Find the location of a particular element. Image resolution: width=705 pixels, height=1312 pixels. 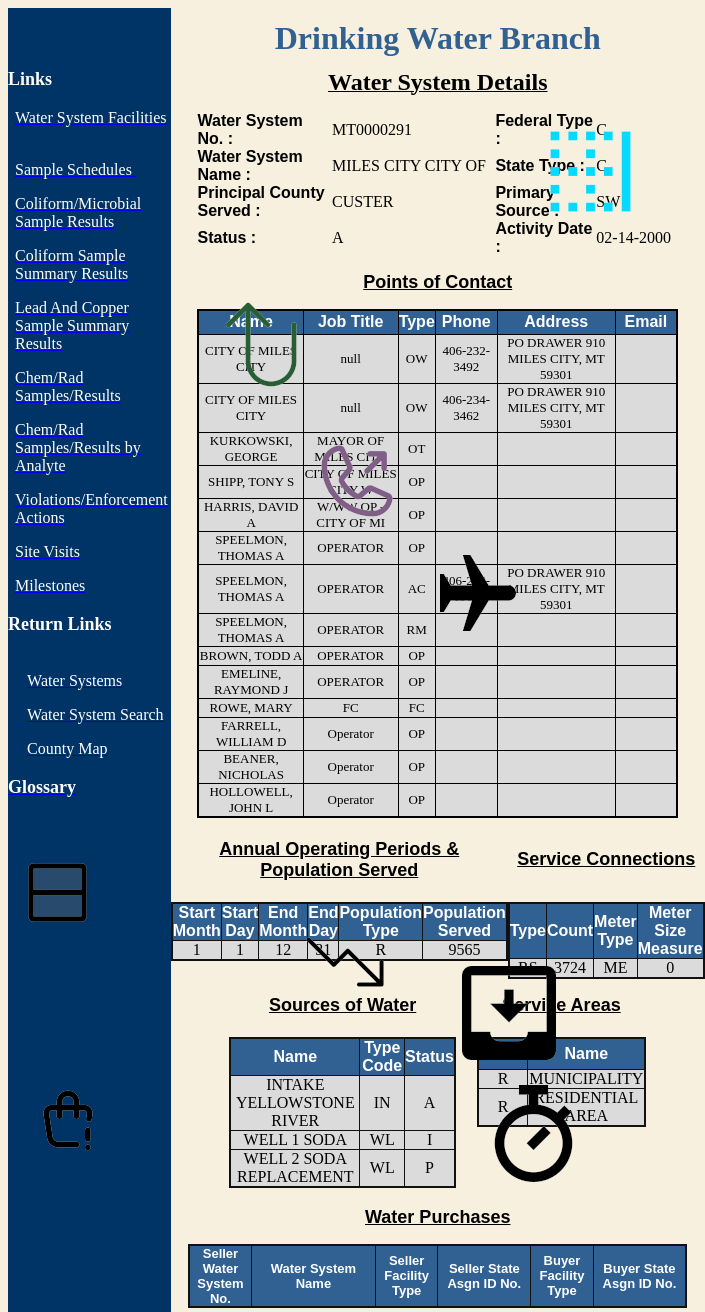

set or start a timer is located at coordinates (533, 1133).